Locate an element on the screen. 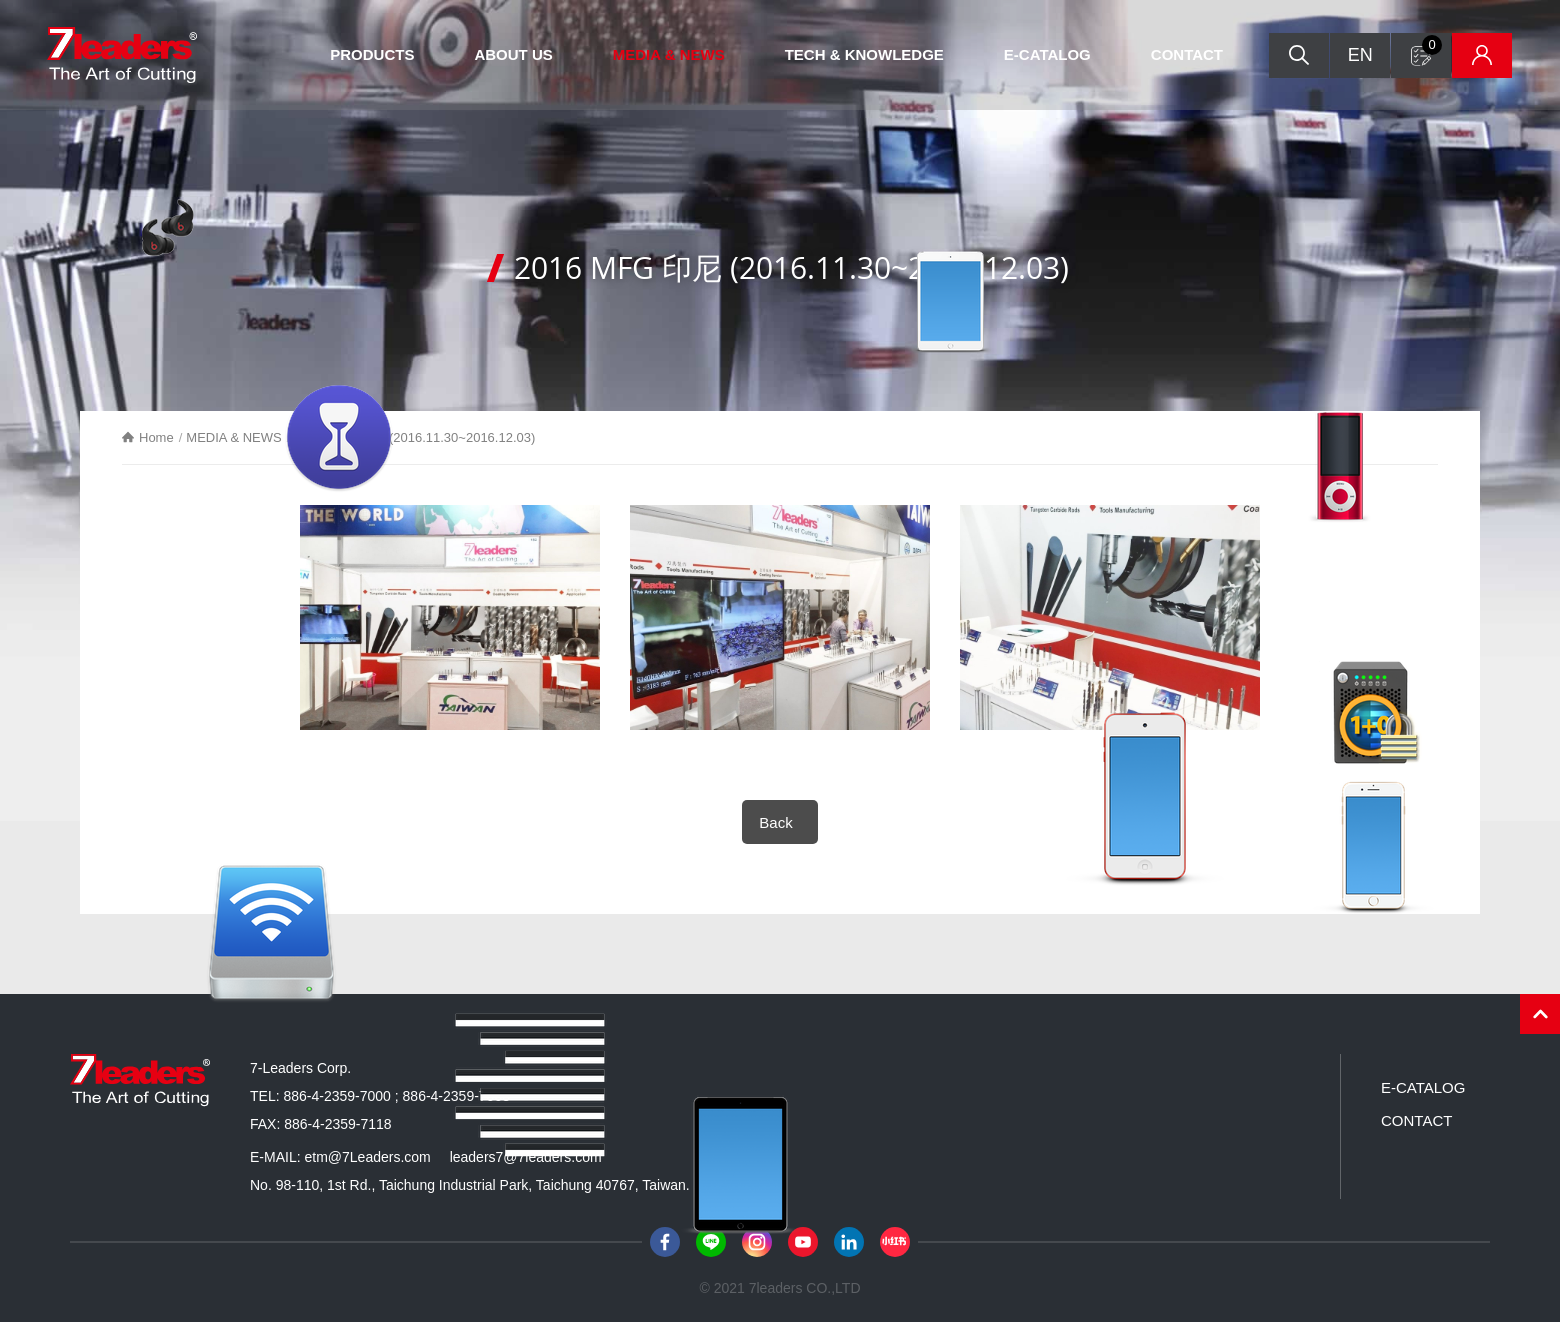 This screenshot has height=1322, width=1560. iPhone 7 device icon for system identification is located at coordinates (1373, 847).